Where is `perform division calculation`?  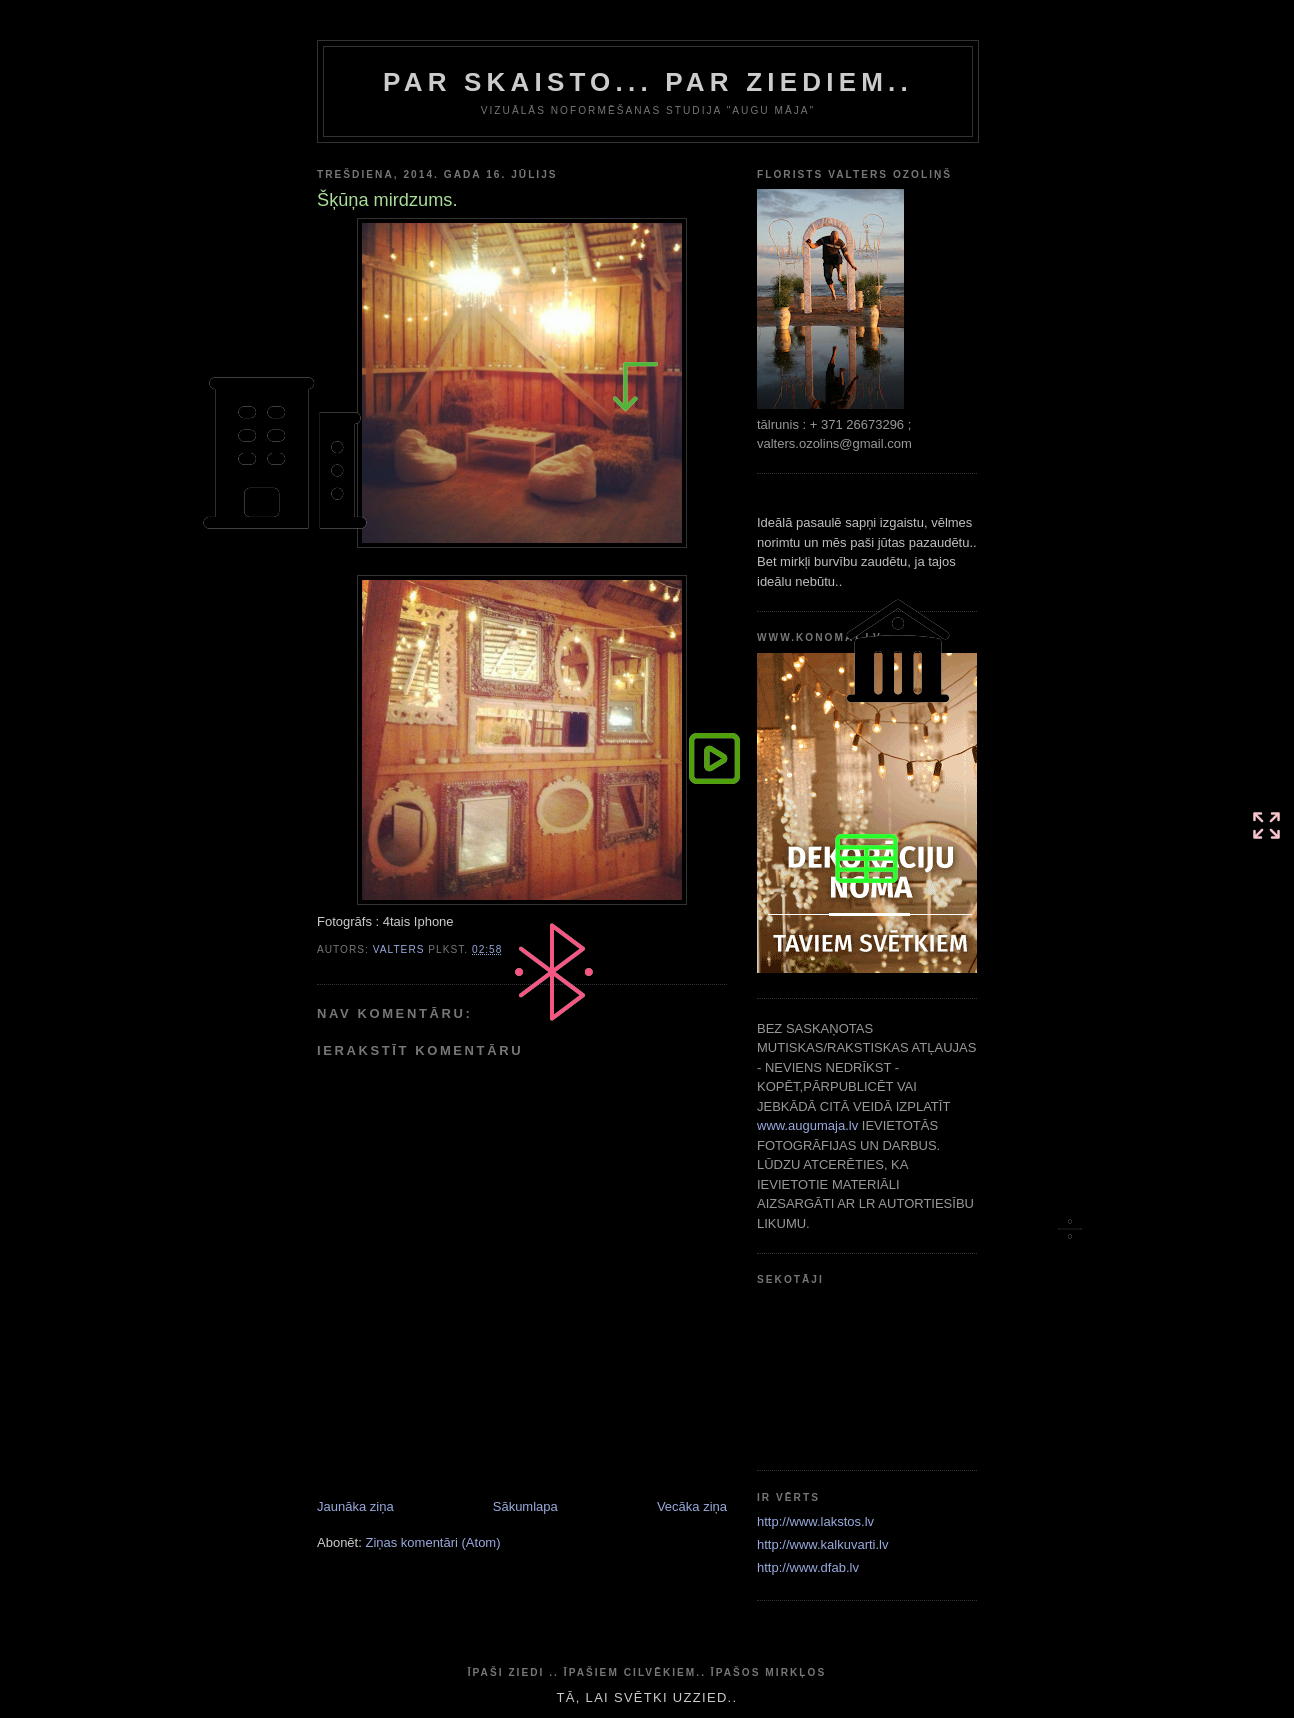
perform division calculation is located at coordinates (1070, 1229).